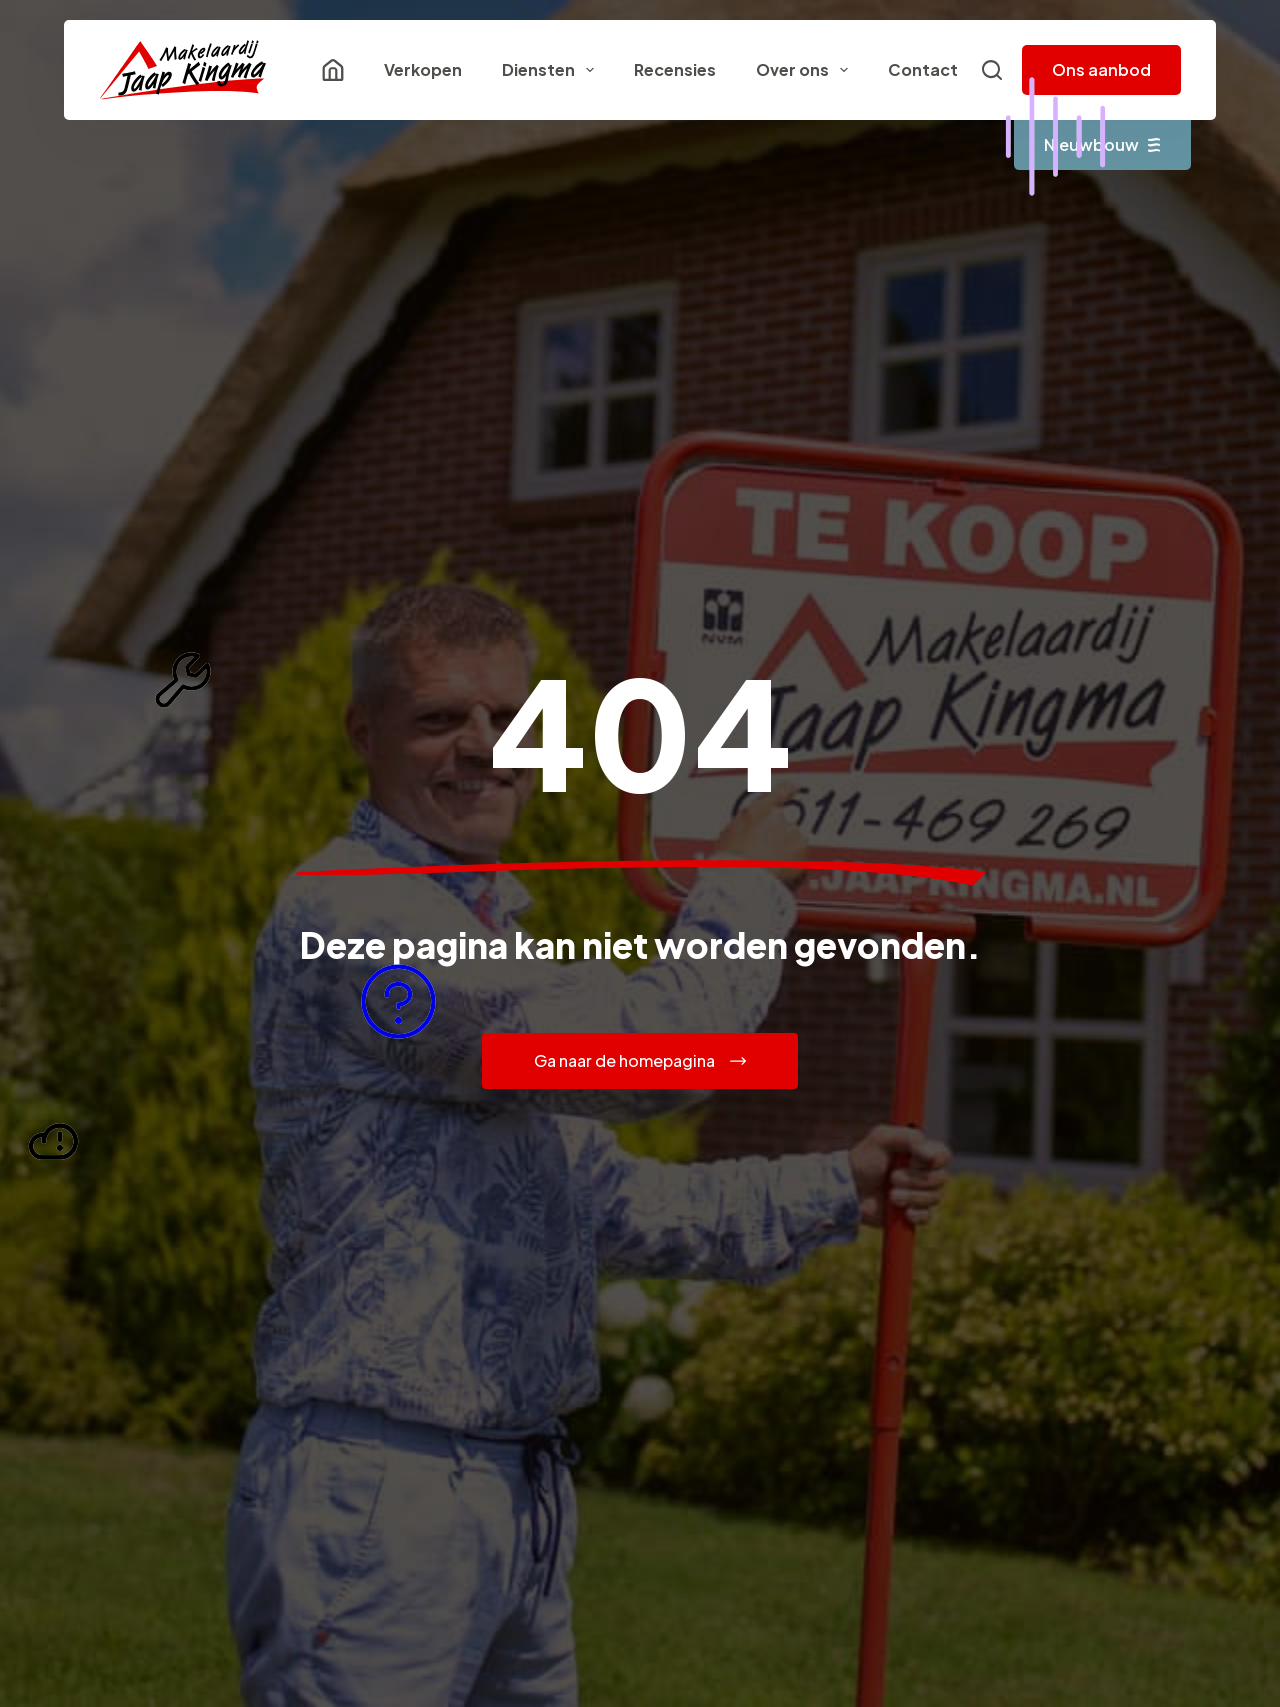 The height and width of the screenshot is (1707, 1280). What do you see at coordinates (53, 1141) in the screenshot?
I see `cloud storage warning or error` at bounding box center [53, 1141].